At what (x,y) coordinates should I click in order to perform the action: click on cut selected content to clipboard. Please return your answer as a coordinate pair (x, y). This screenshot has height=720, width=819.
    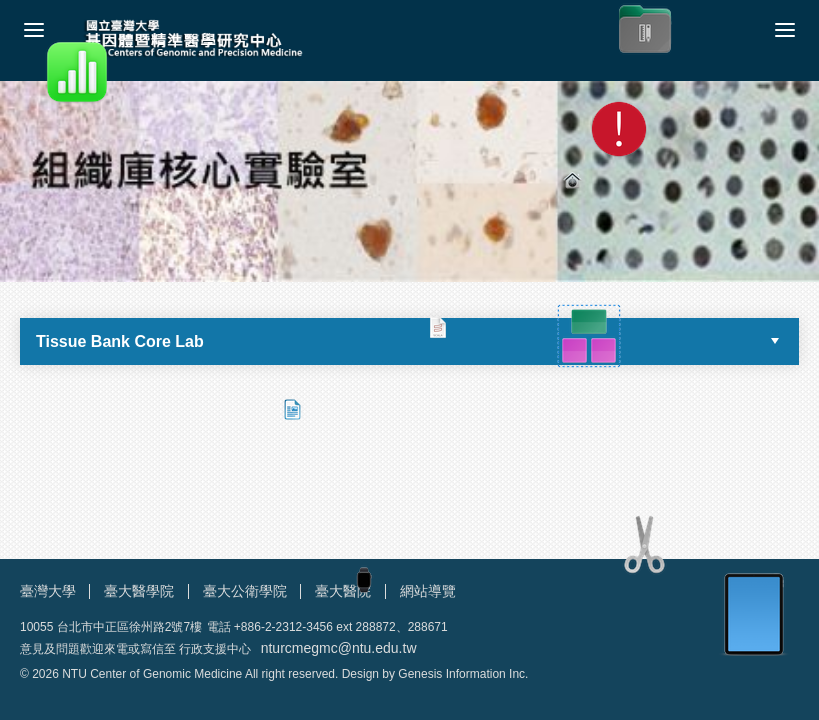
    Looking at the image, I should click on (644, 544).